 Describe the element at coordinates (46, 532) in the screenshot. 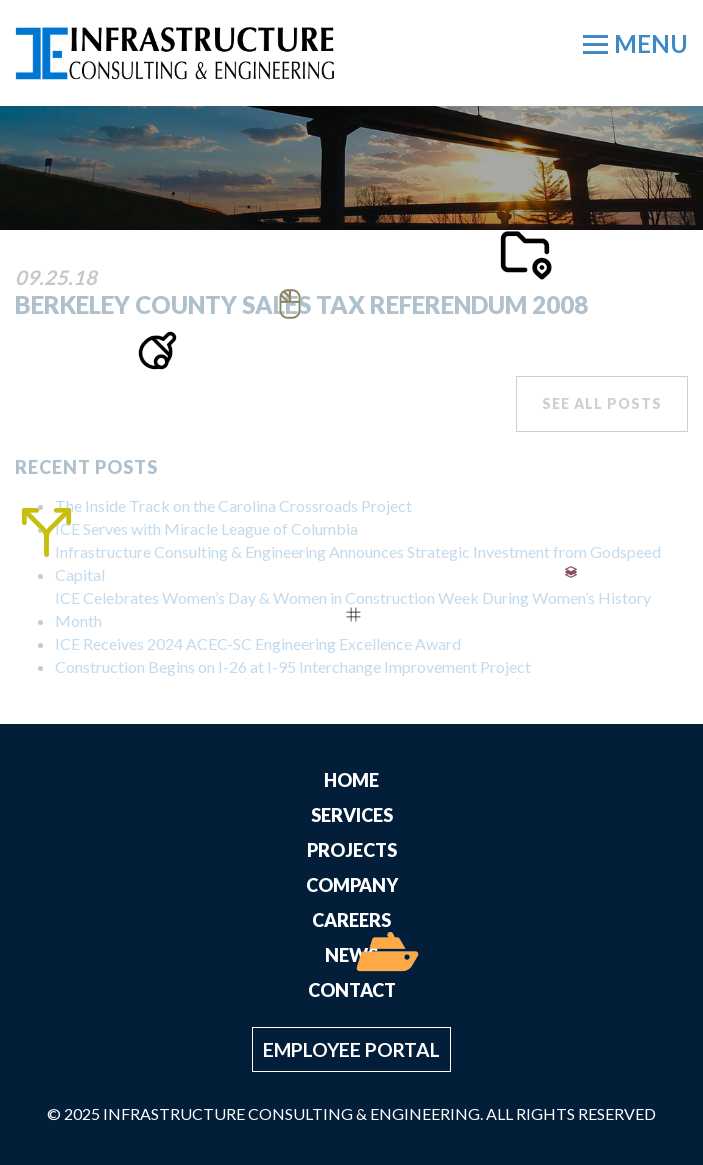

I see `split into two paths or options` at that location.